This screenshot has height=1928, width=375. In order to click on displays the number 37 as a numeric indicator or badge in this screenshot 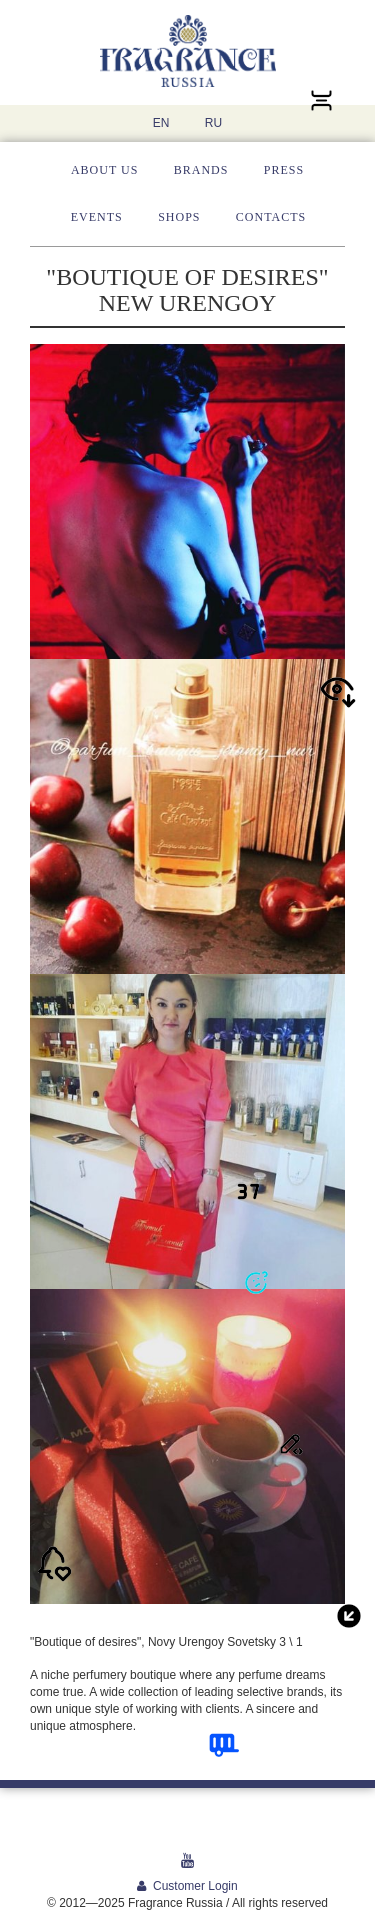, I will do `click(248, 1191)`.